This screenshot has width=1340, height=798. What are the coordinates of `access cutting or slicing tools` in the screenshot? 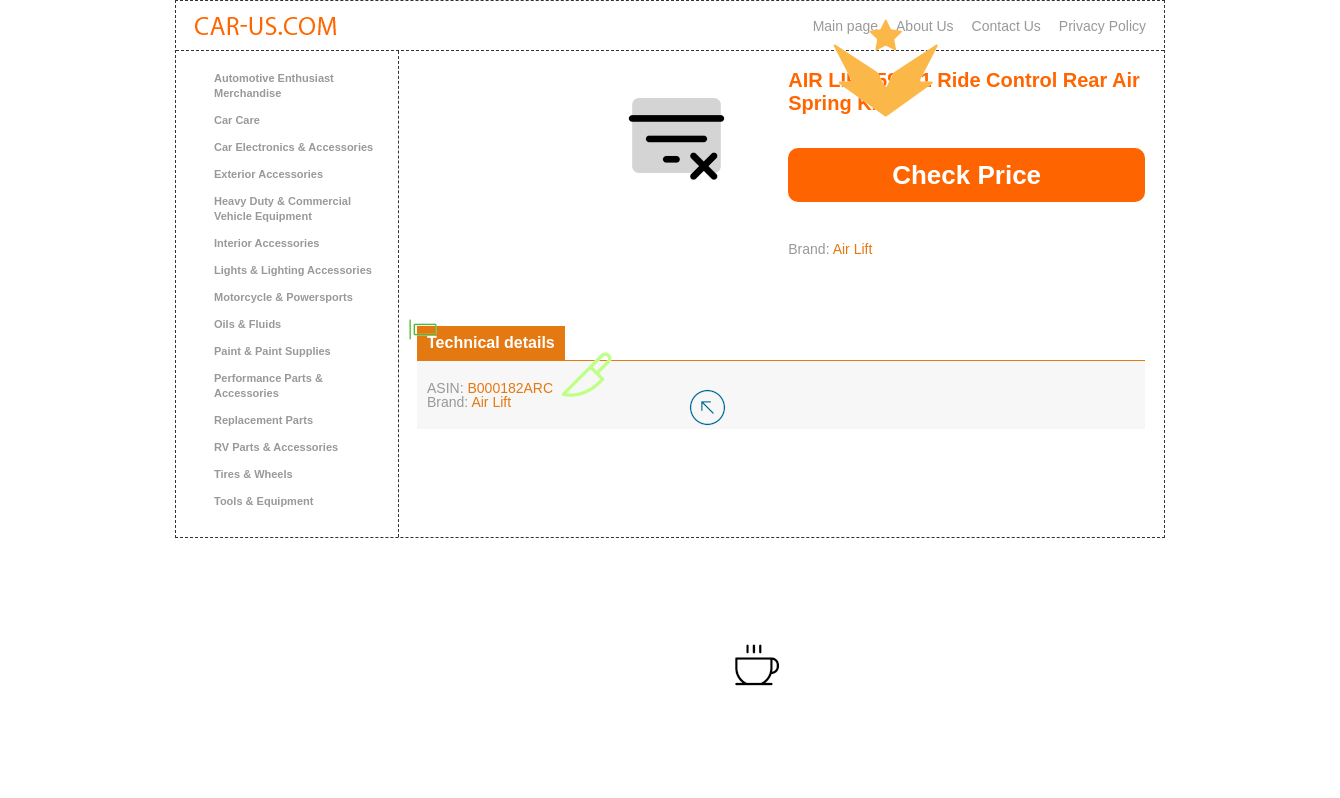 It's located at (586, 375).